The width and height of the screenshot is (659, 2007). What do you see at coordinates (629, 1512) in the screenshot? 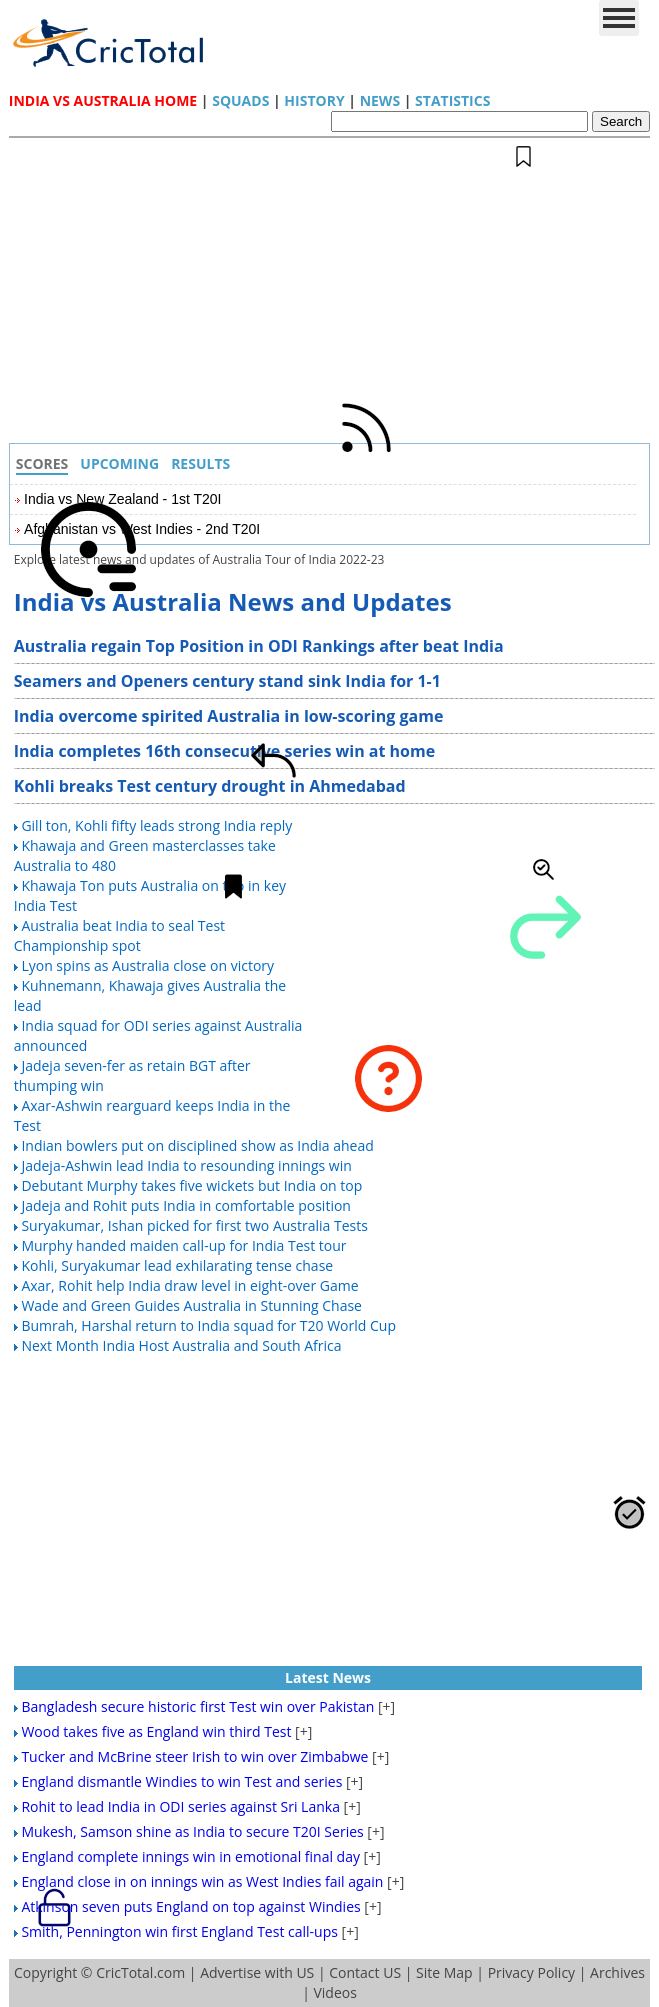
I see `alarm is set and active` at bounding box center [629, 1512].